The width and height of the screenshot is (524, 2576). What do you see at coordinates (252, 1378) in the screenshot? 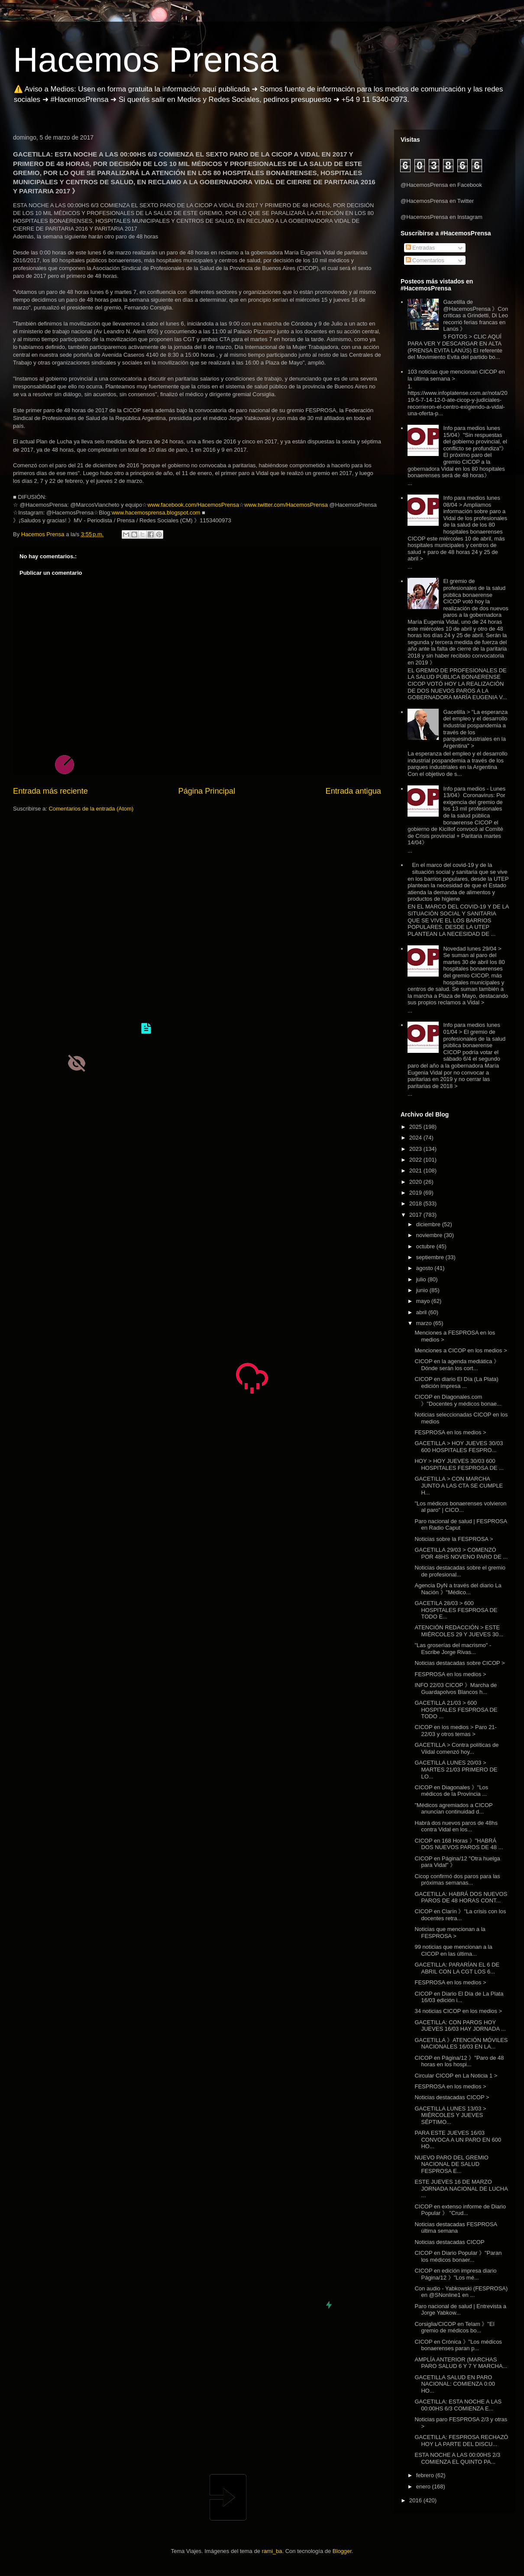
I see `indicates rainy or showery weather conditions` at bounding box center [252, 1378].